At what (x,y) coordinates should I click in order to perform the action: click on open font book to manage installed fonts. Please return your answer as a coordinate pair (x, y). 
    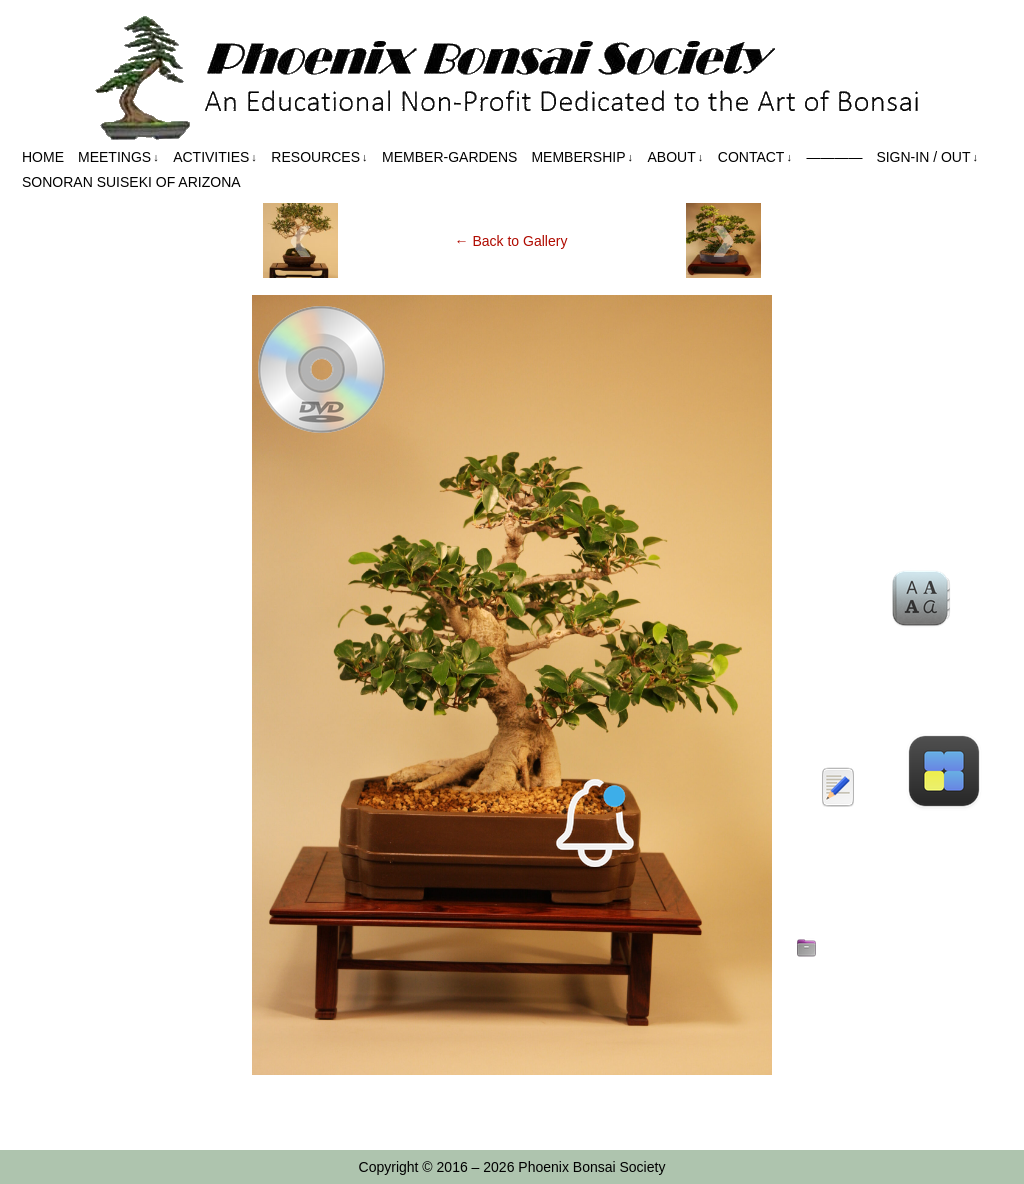
    Looking at the image, I should click on (920, 598).